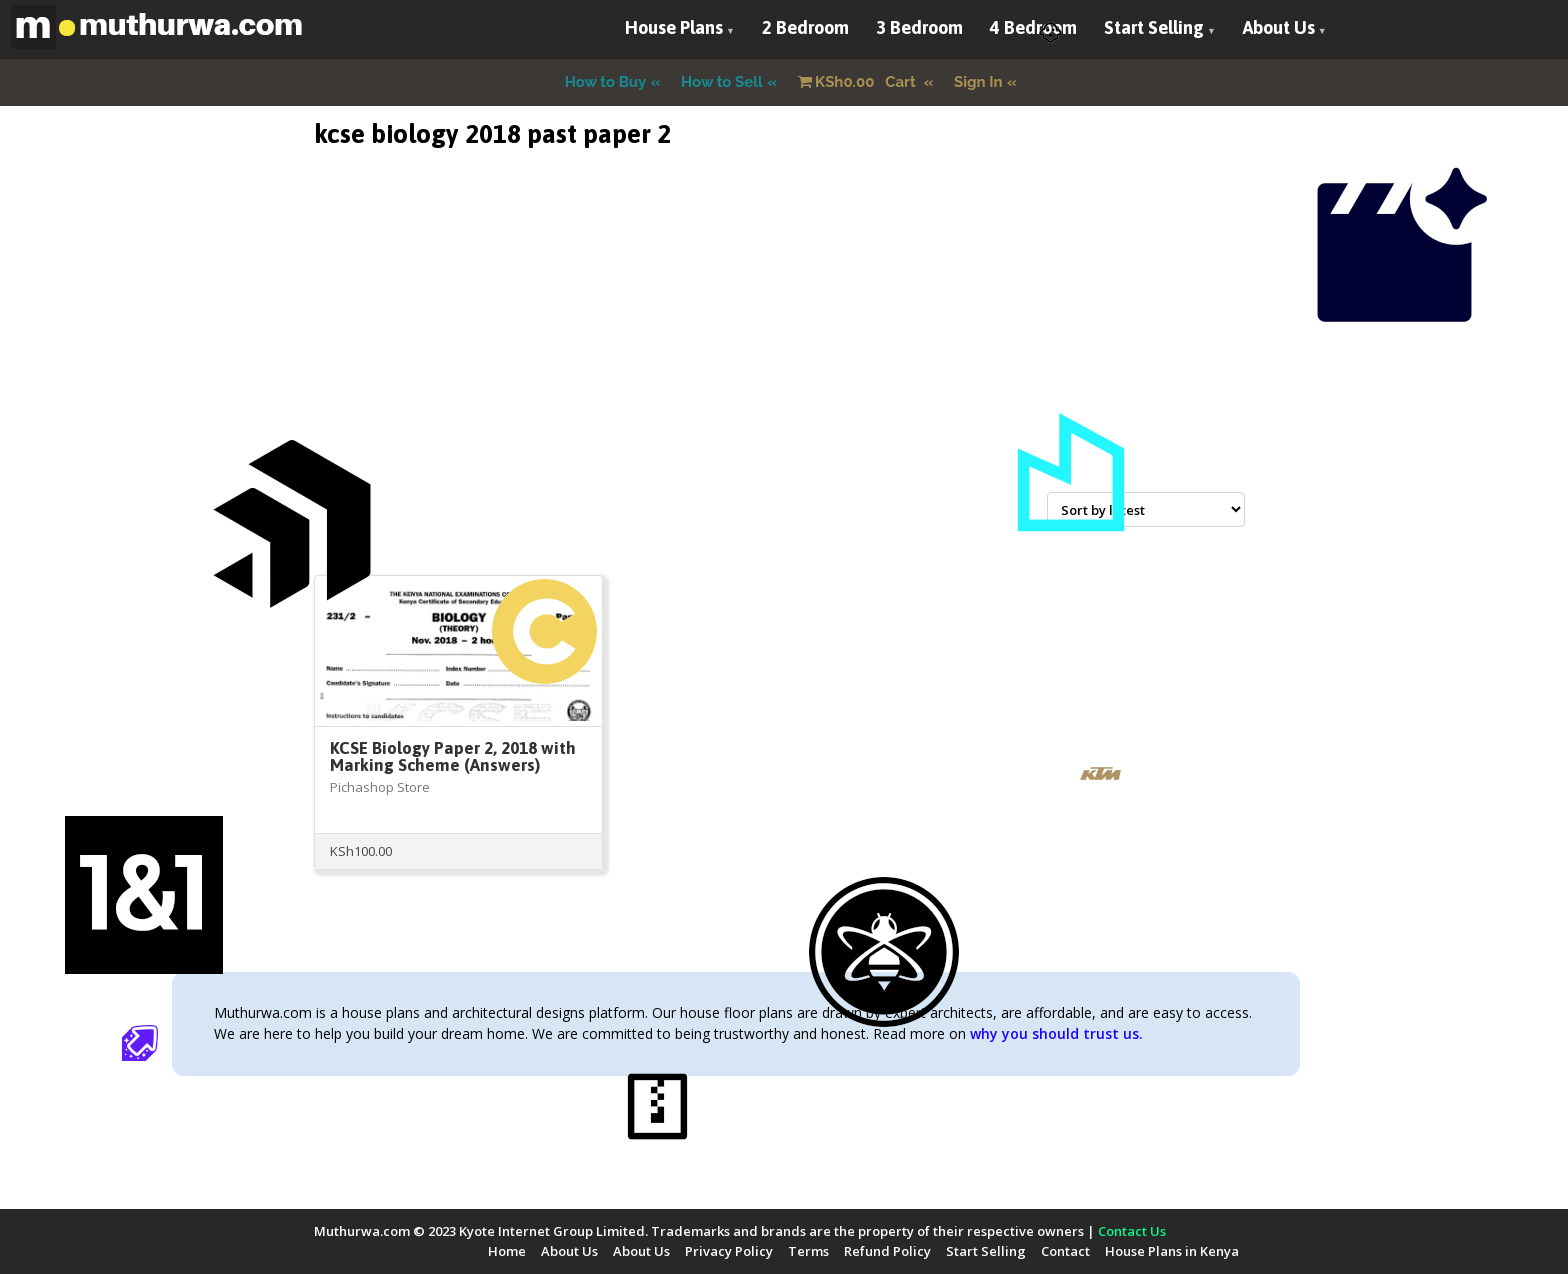 This screenshot has height=1274, width=1568. What do you see at coordinates (657, 1106) in the screenshot?
I see `view or open a compressed zip file` at bounding box center [657, 1106].